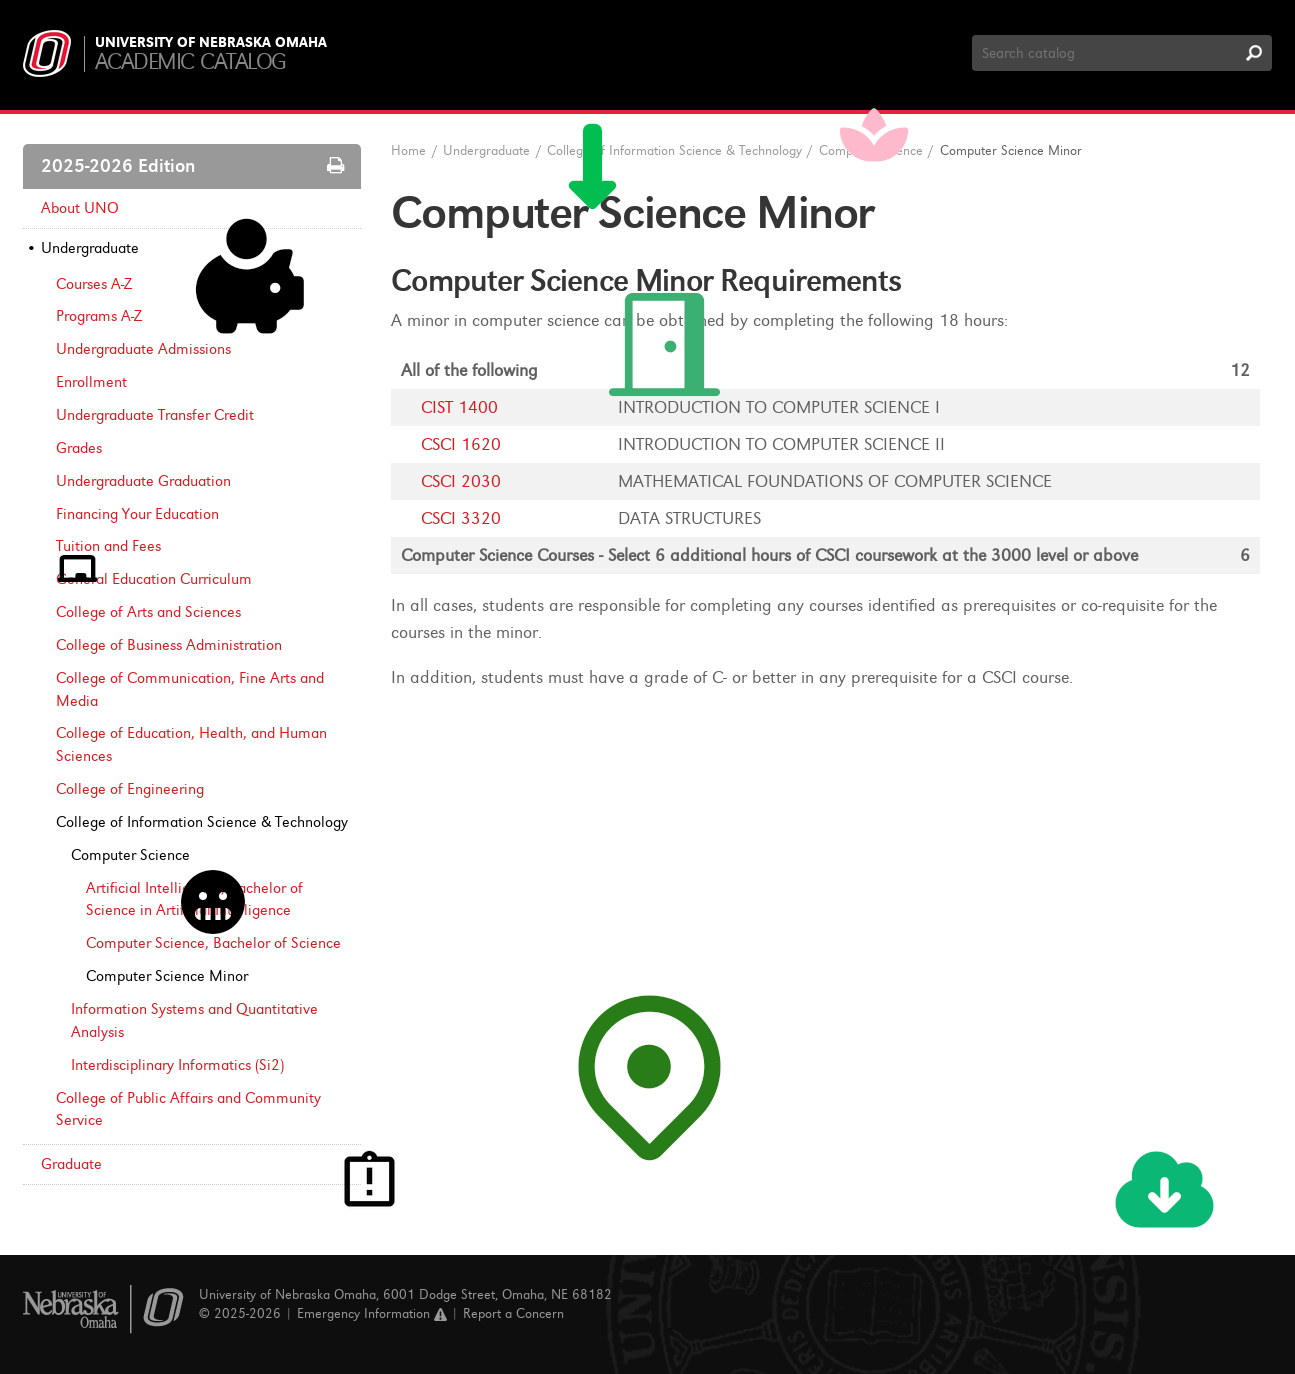  What do you see at coordinates (77, 568) in the screenshot?
I see `access presentation or teaching mode` at bounding box center [77, 568].